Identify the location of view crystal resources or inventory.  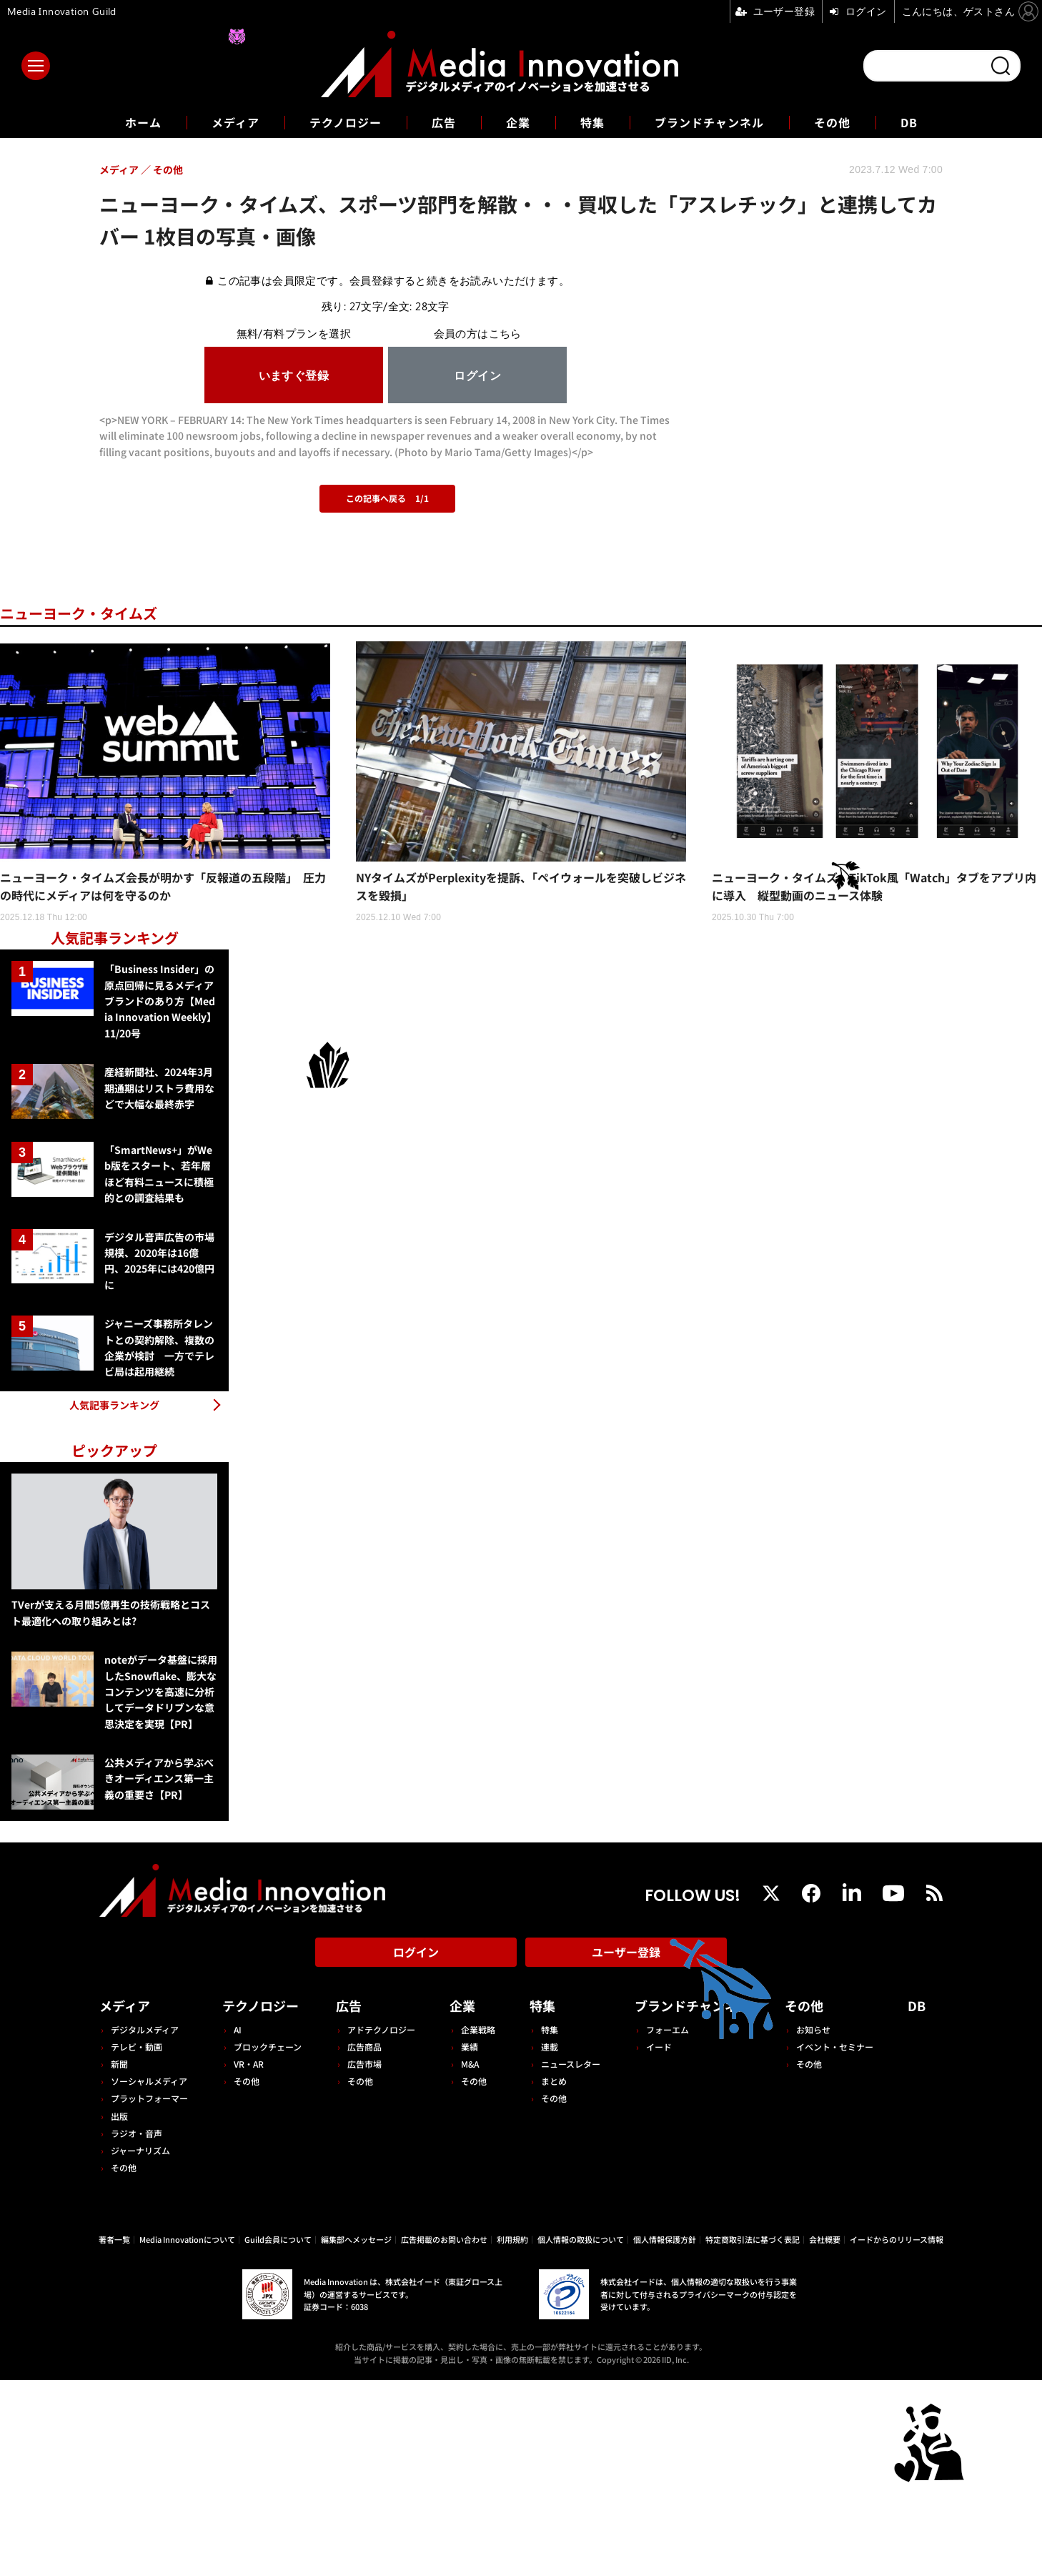
(327, 1065).